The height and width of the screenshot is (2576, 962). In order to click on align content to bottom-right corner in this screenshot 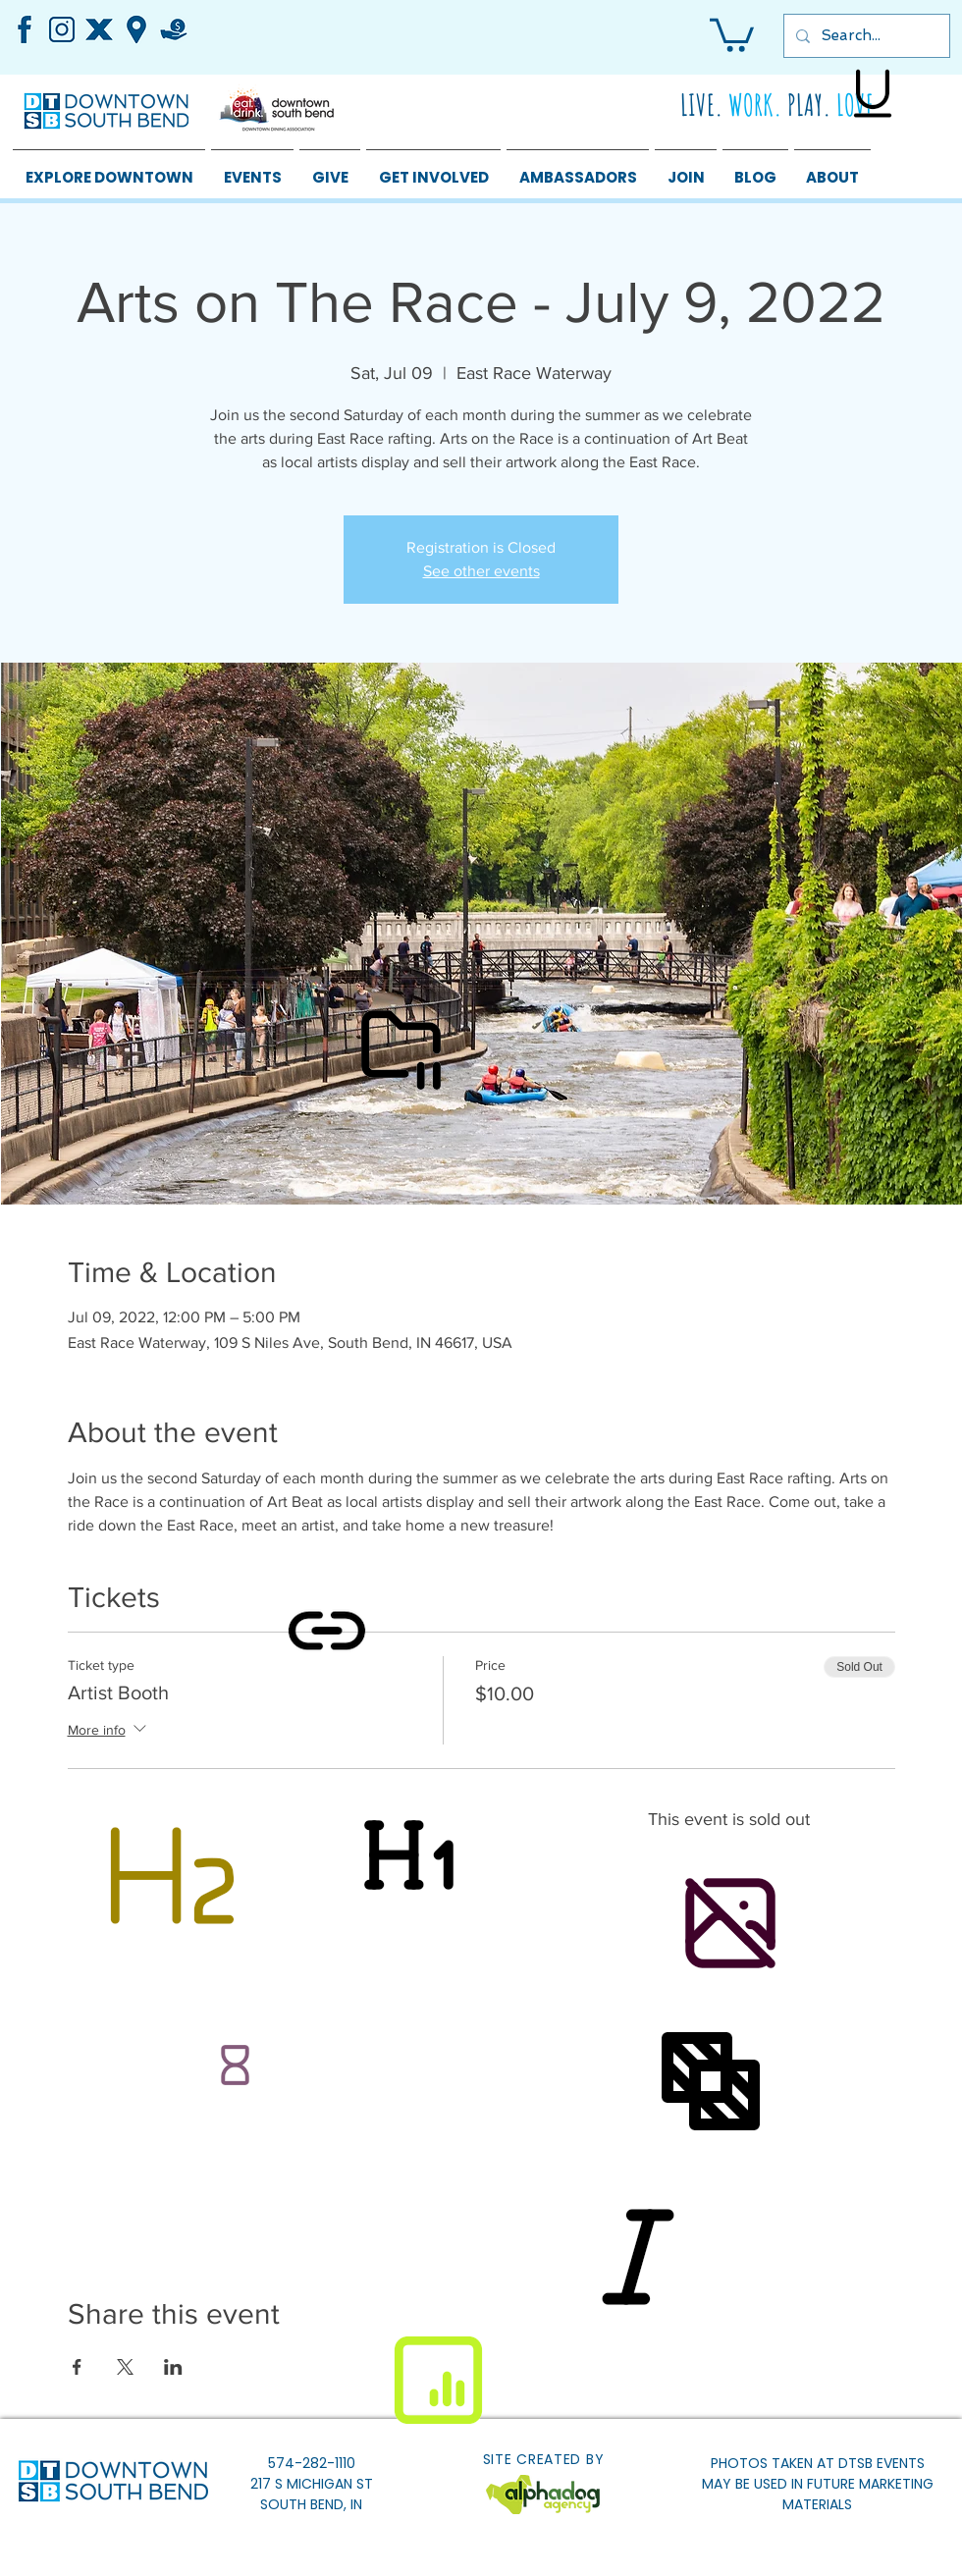, I will do `click(438, 2380)`.